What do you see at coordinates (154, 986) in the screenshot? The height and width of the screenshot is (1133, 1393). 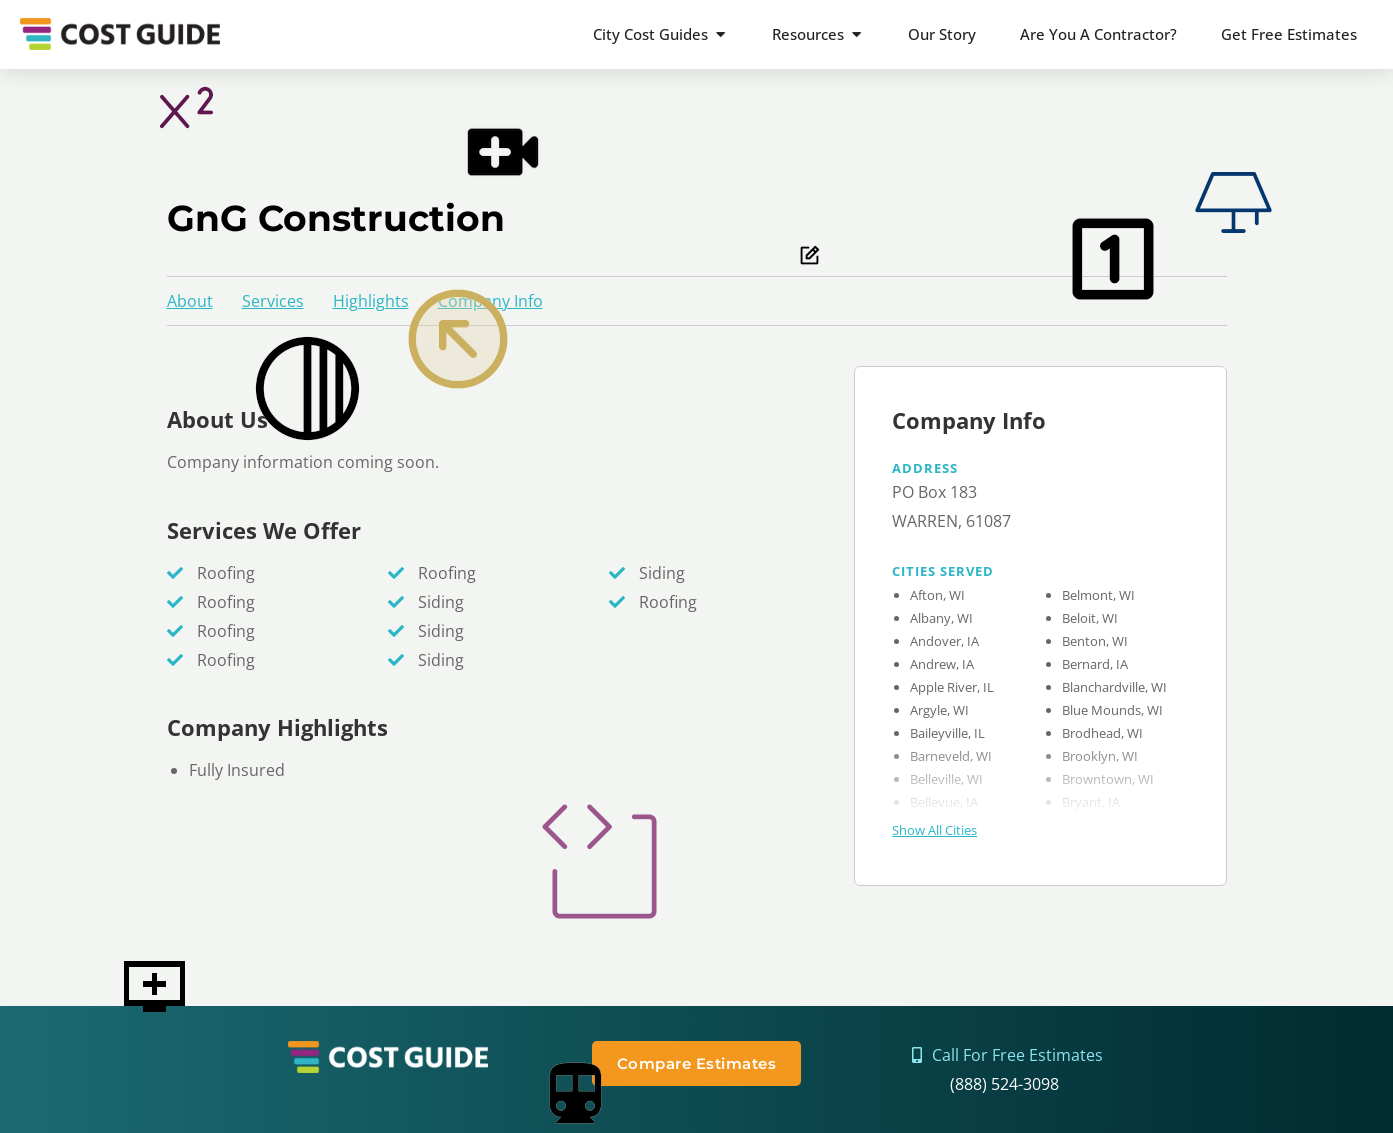 I see `add current video to watch queue` at bounding box center [154, 986].